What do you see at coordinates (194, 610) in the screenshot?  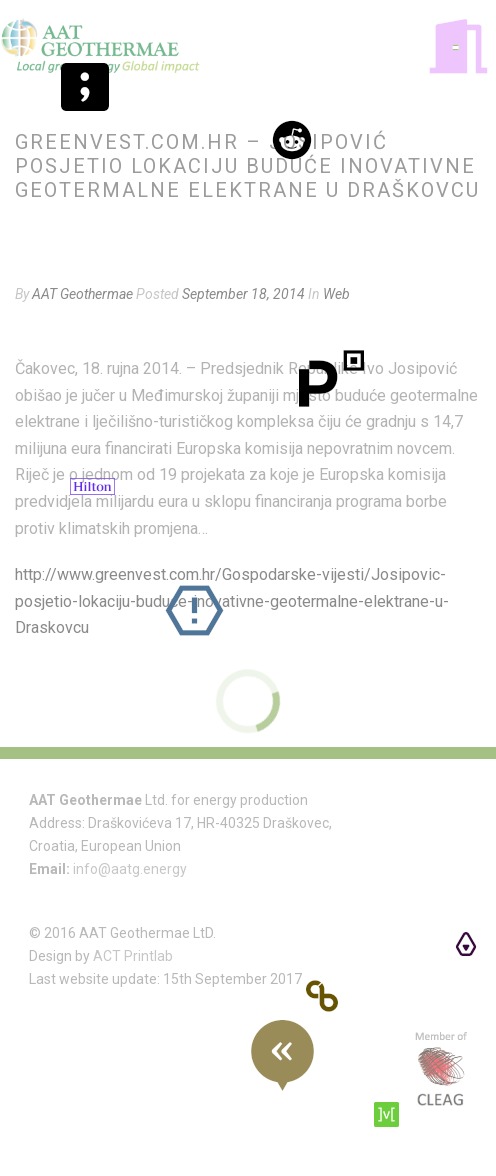 I see `mark message as spam` at bounding box center [194, 610].